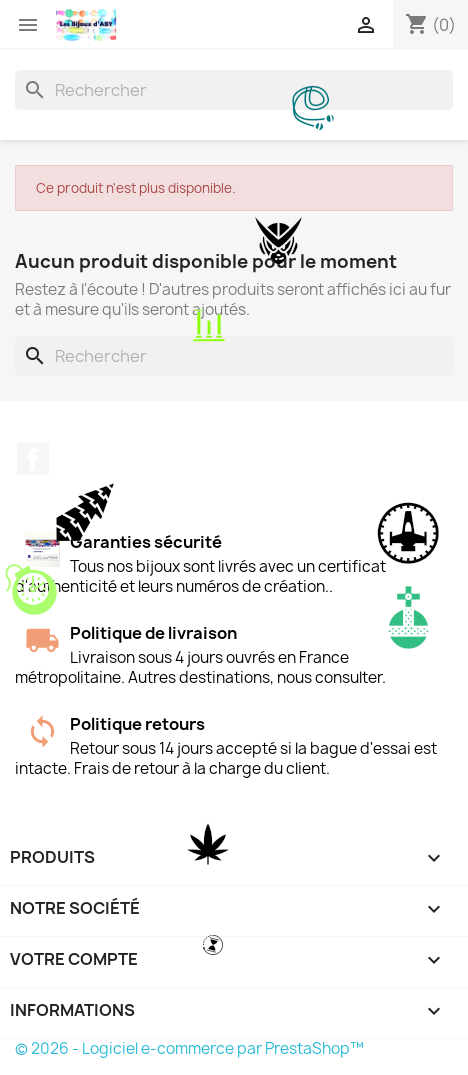  What do you see at coordinates (213, 945) in the screenshot?
I see `indicates time remaining or elapsed duration` at bounding box center [213, 945].